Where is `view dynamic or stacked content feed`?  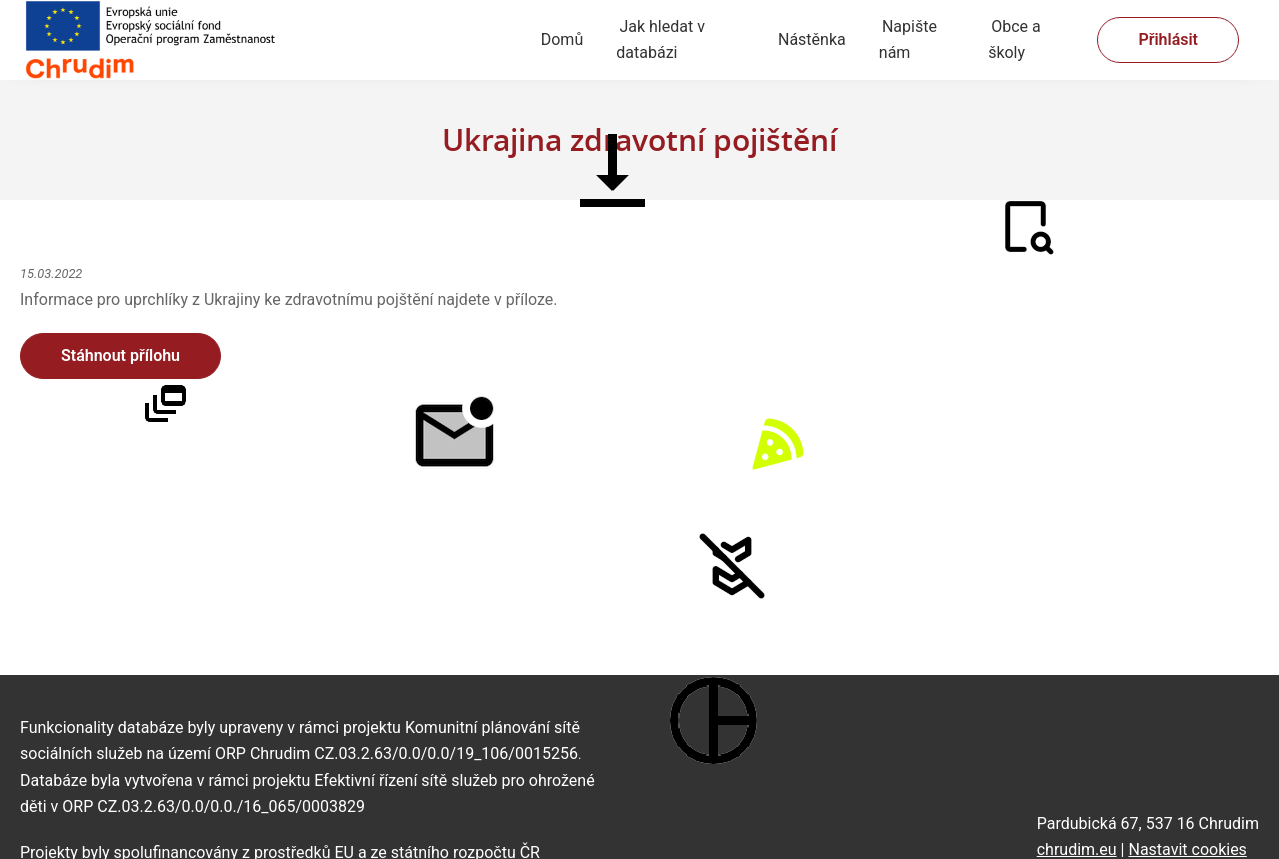
view dynamic or stacked content feed is located at coordinates (165, 403).